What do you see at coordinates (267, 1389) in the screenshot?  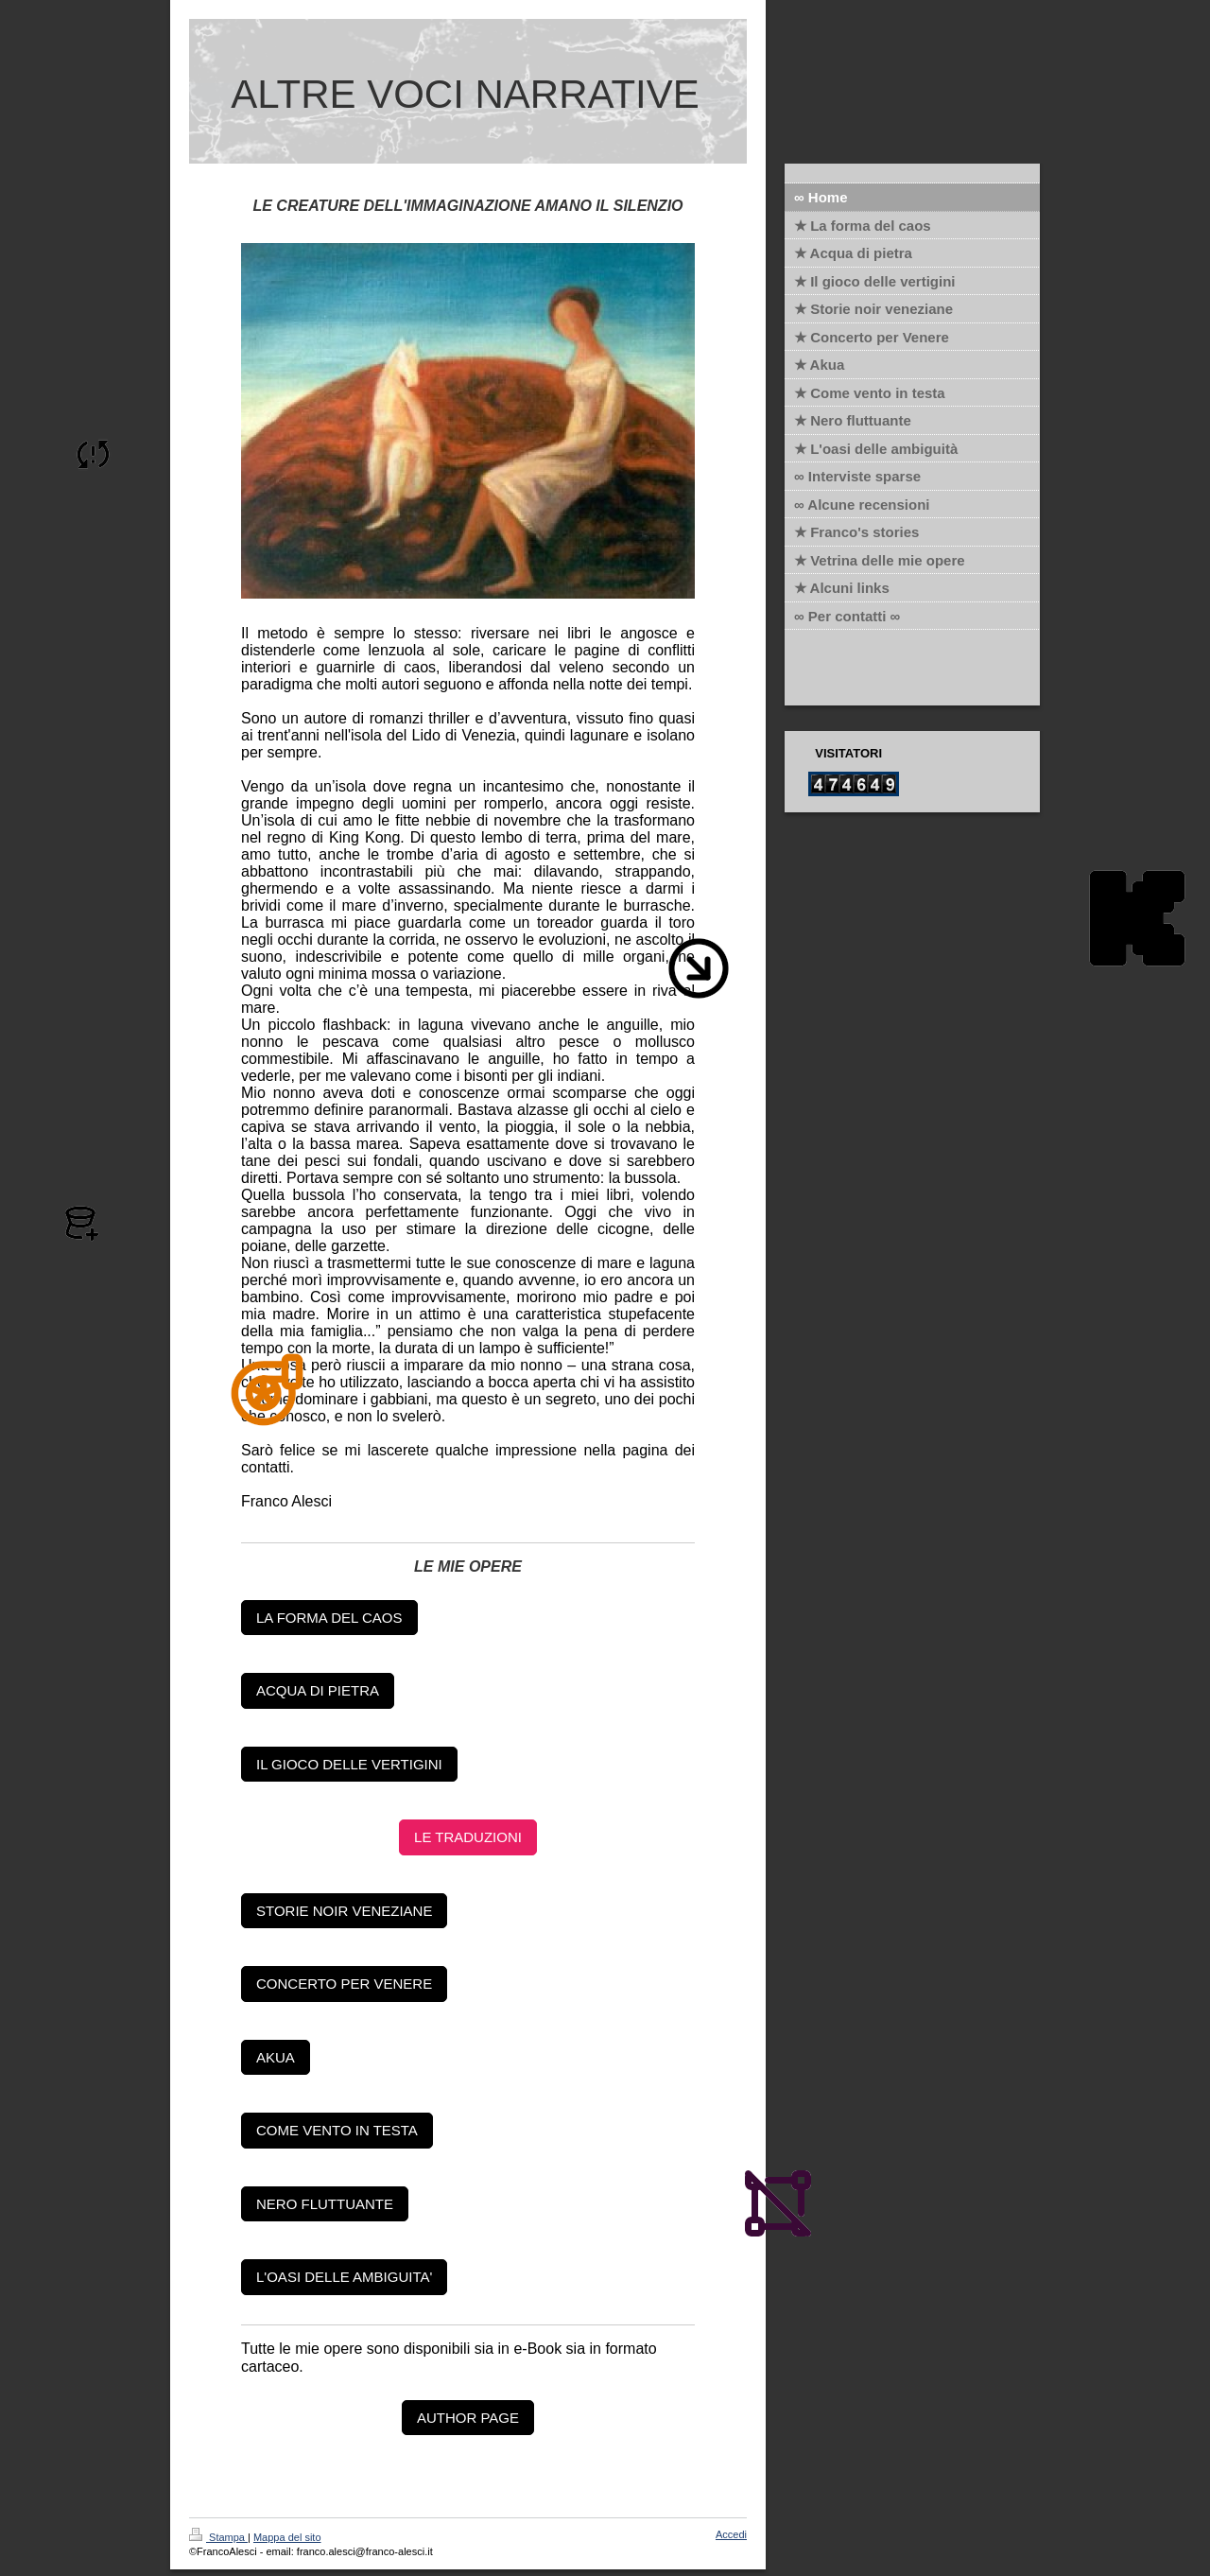 I see `access turbocharger or engine performance settings` at bounding box center [267, 1389].